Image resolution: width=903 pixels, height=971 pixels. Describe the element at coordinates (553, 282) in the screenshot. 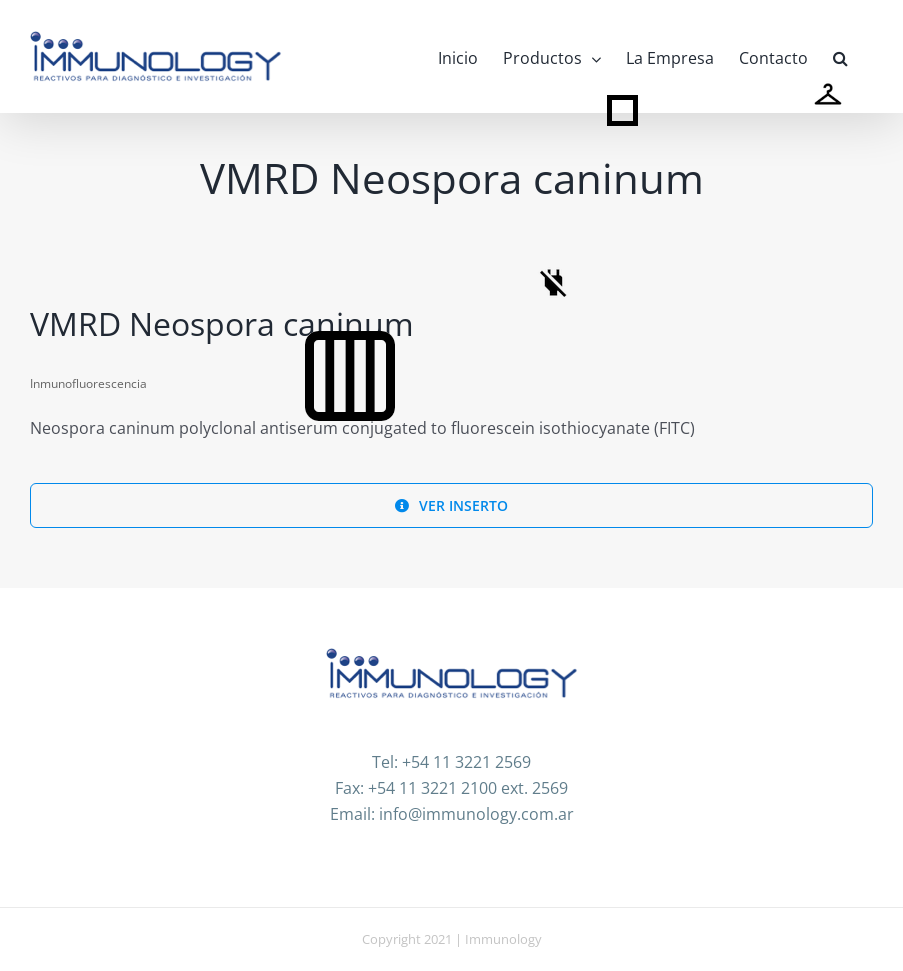

I see `power or electrical connection is disabled` at that location.